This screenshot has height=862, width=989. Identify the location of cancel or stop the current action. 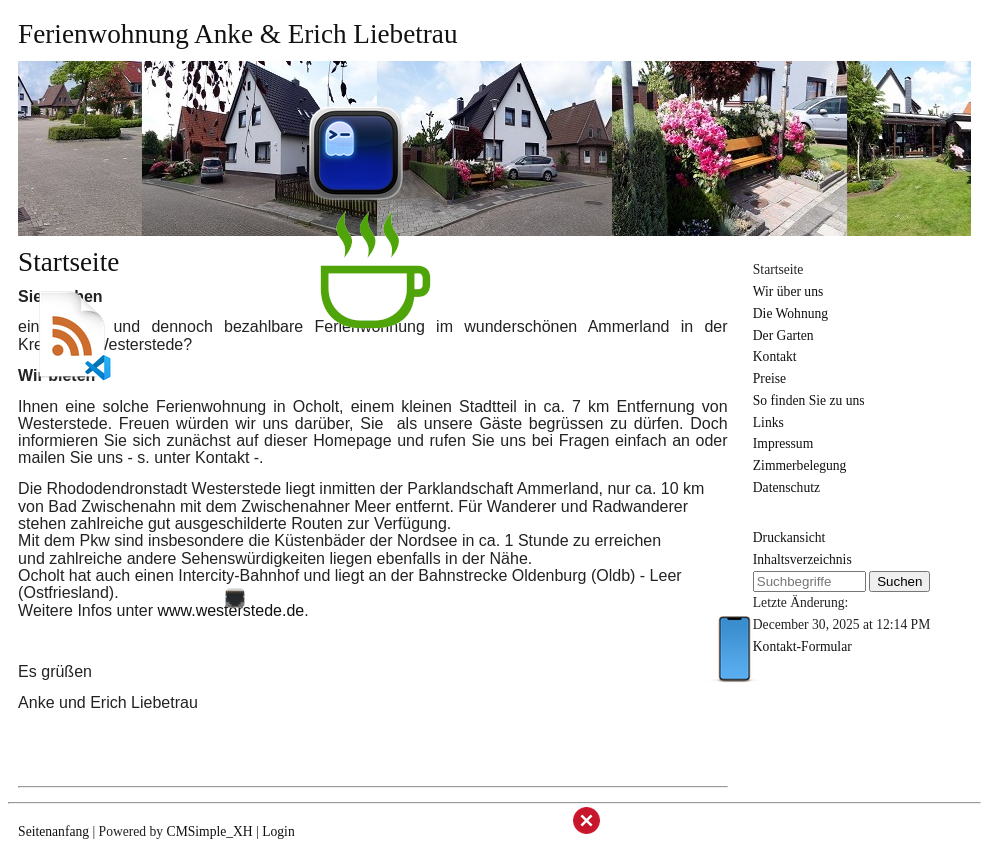
(586, 820).